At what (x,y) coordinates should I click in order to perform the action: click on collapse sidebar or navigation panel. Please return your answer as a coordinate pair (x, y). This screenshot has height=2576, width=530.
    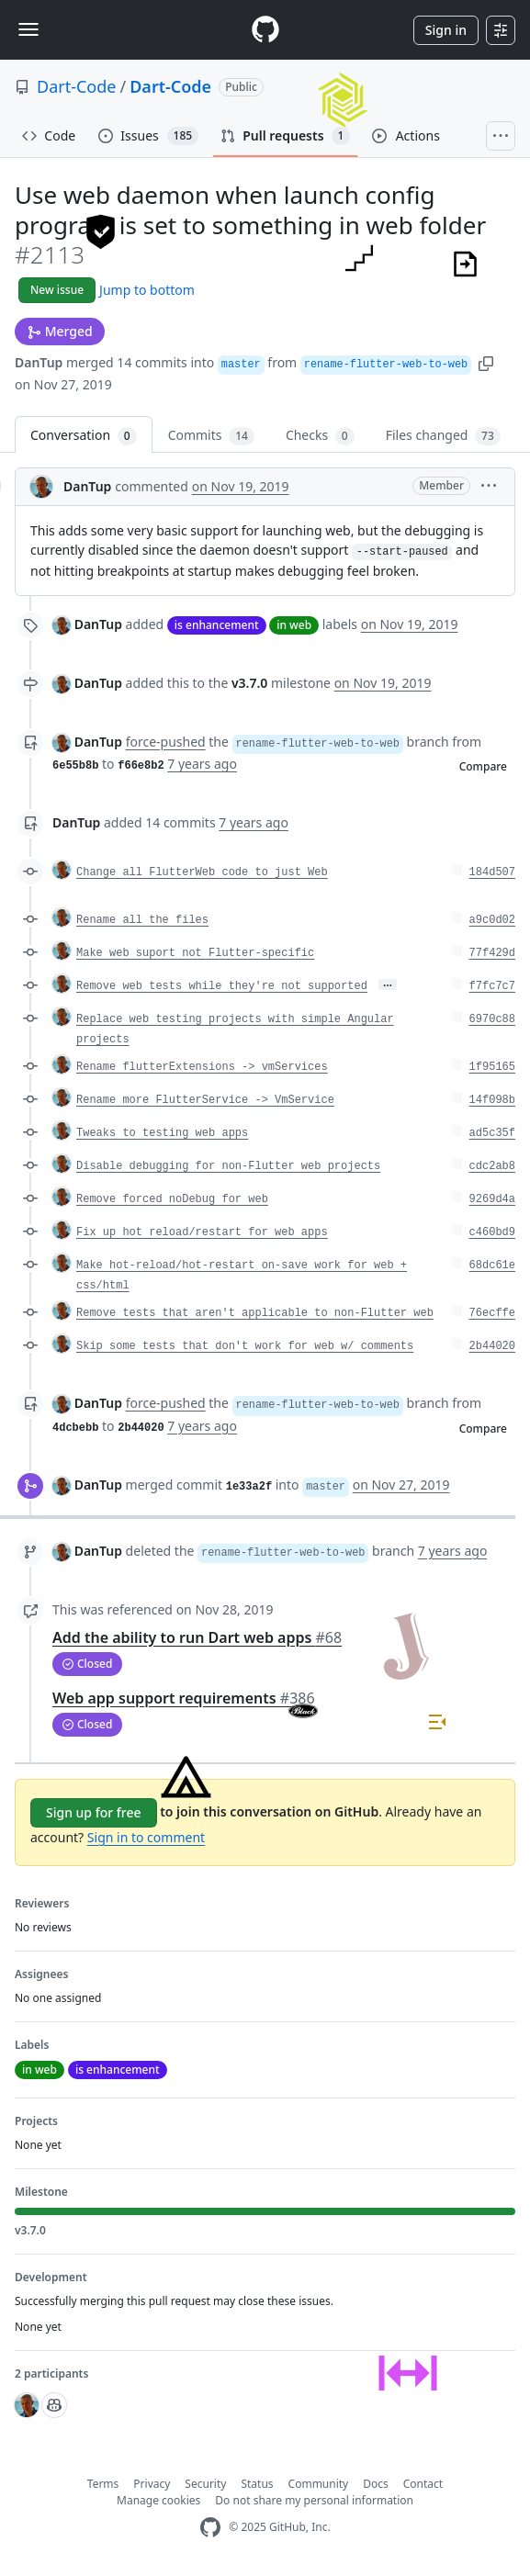
    Looking at the image, I should click on (437, 1722).